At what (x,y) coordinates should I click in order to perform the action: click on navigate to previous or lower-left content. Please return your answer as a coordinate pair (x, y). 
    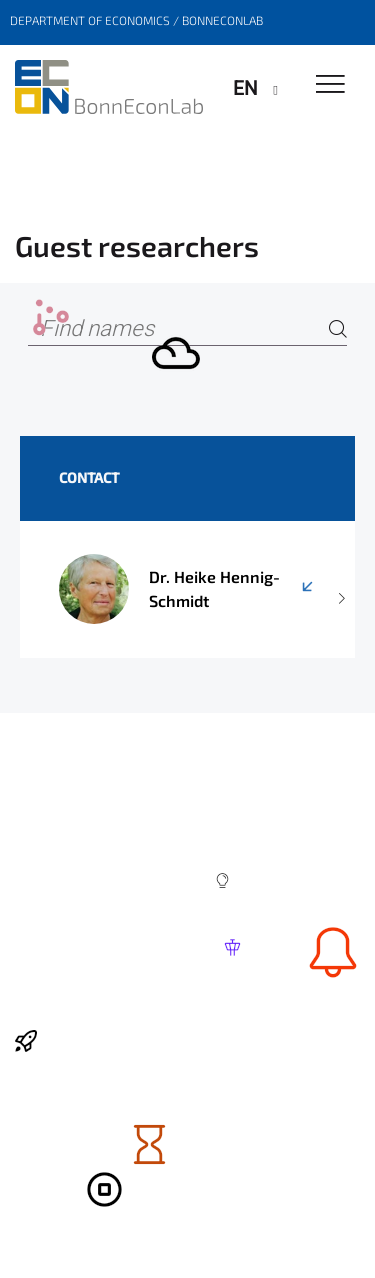
    Looking at the image, I should click on (307, 586).